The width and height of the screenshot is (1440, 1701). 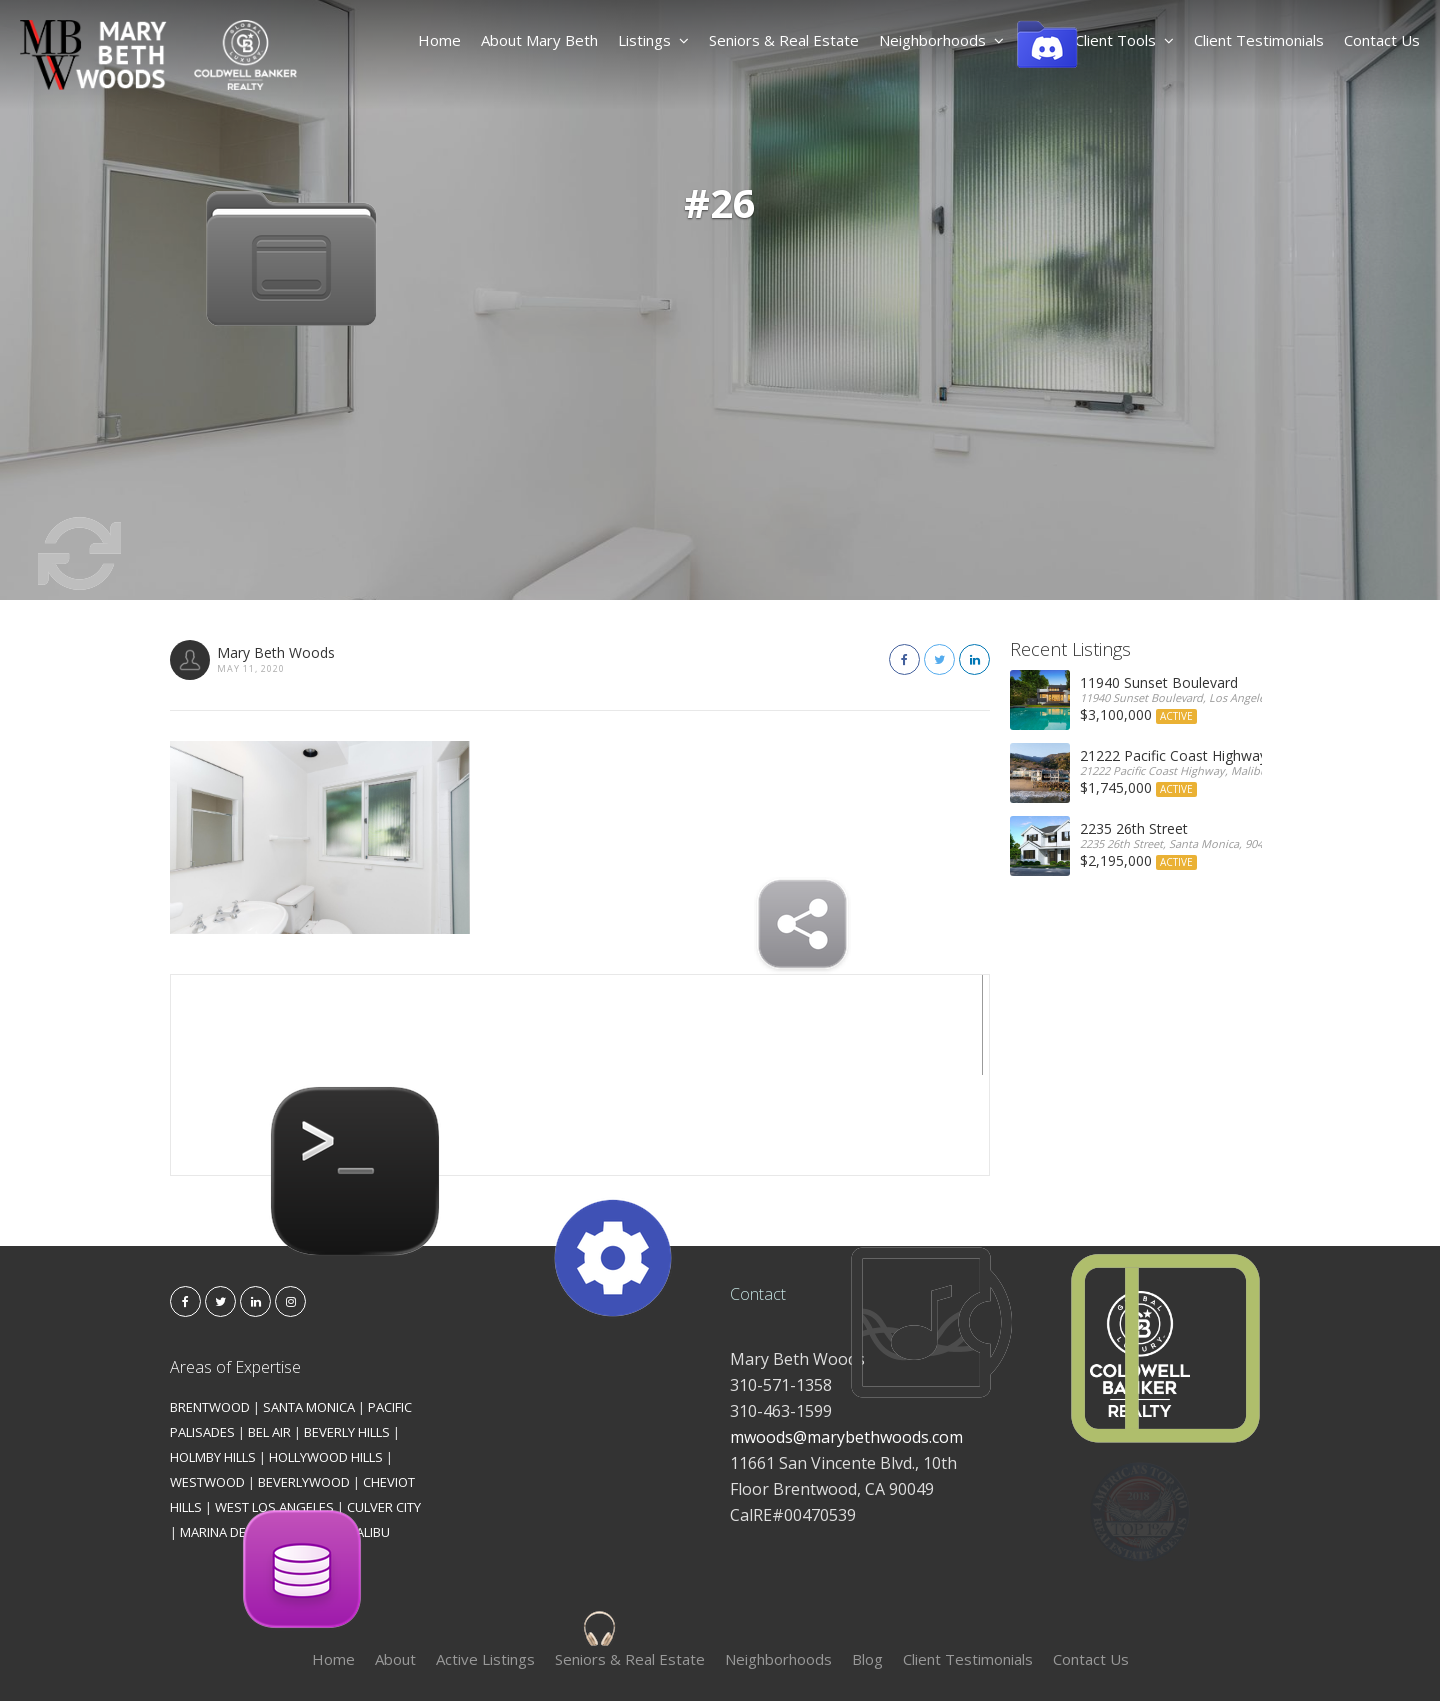 What do you see at coordinates (613, 1258) in the screenshot?
I see `indicates a system or settings-related item` at bounding box center [613, 1258].